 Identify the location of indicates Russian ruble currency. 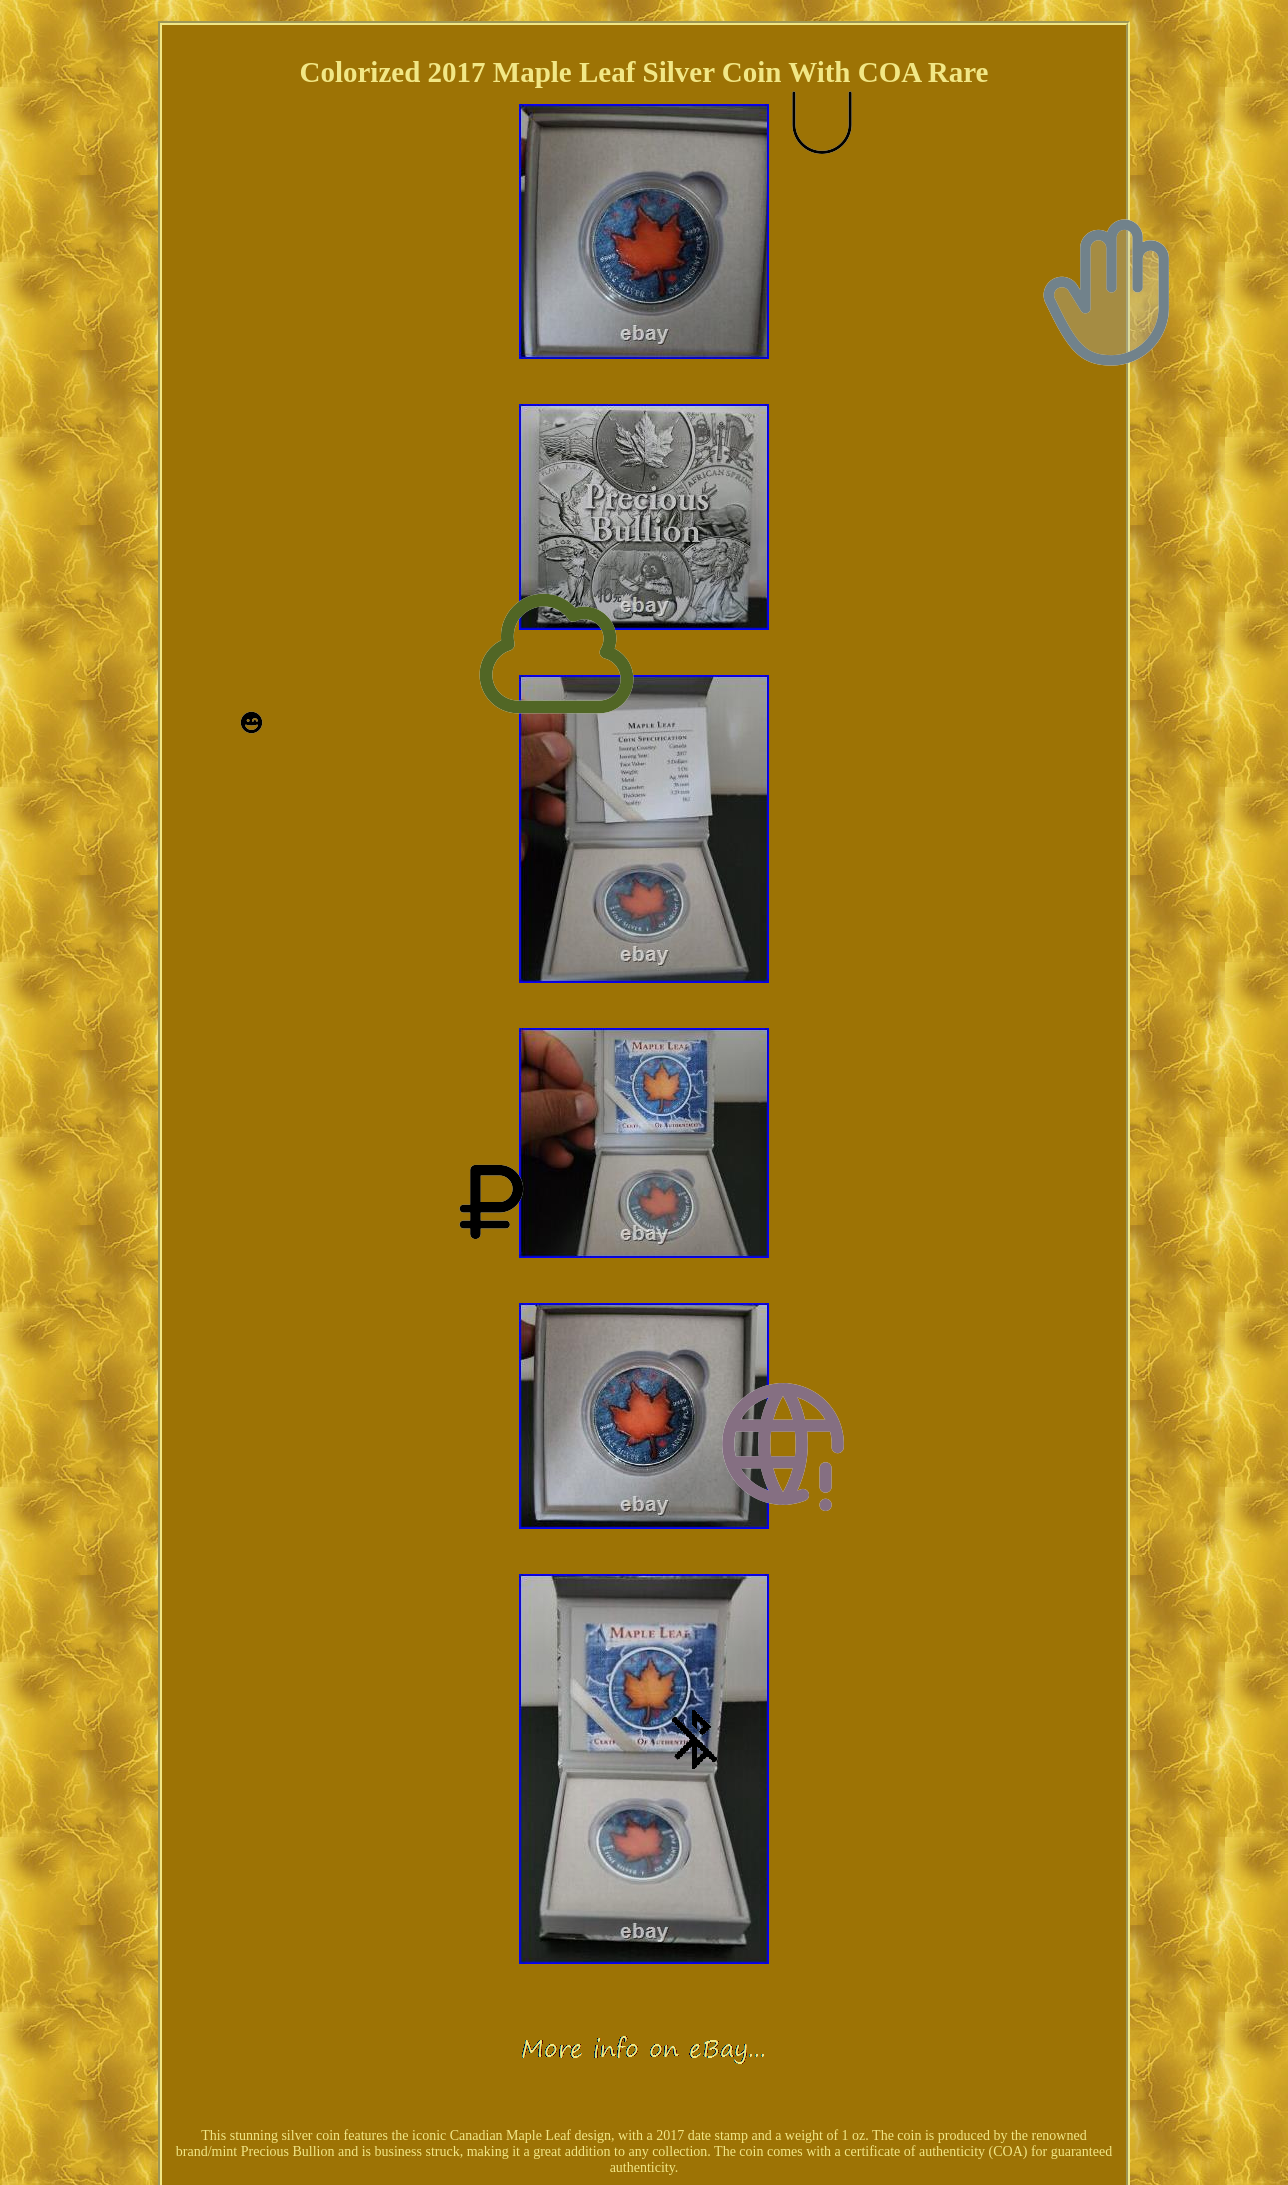
(494, 1202).